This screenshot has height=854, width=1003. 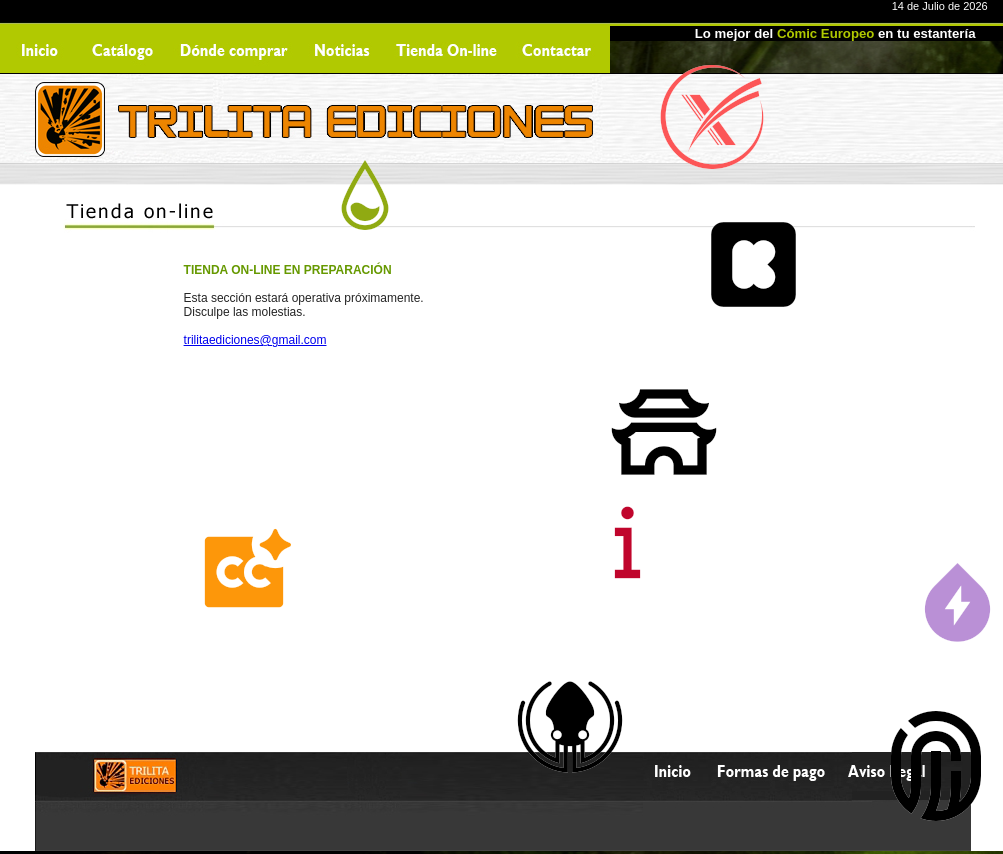 I want to click on open rainmeter desktop customization application, so click(x=365, y=195).